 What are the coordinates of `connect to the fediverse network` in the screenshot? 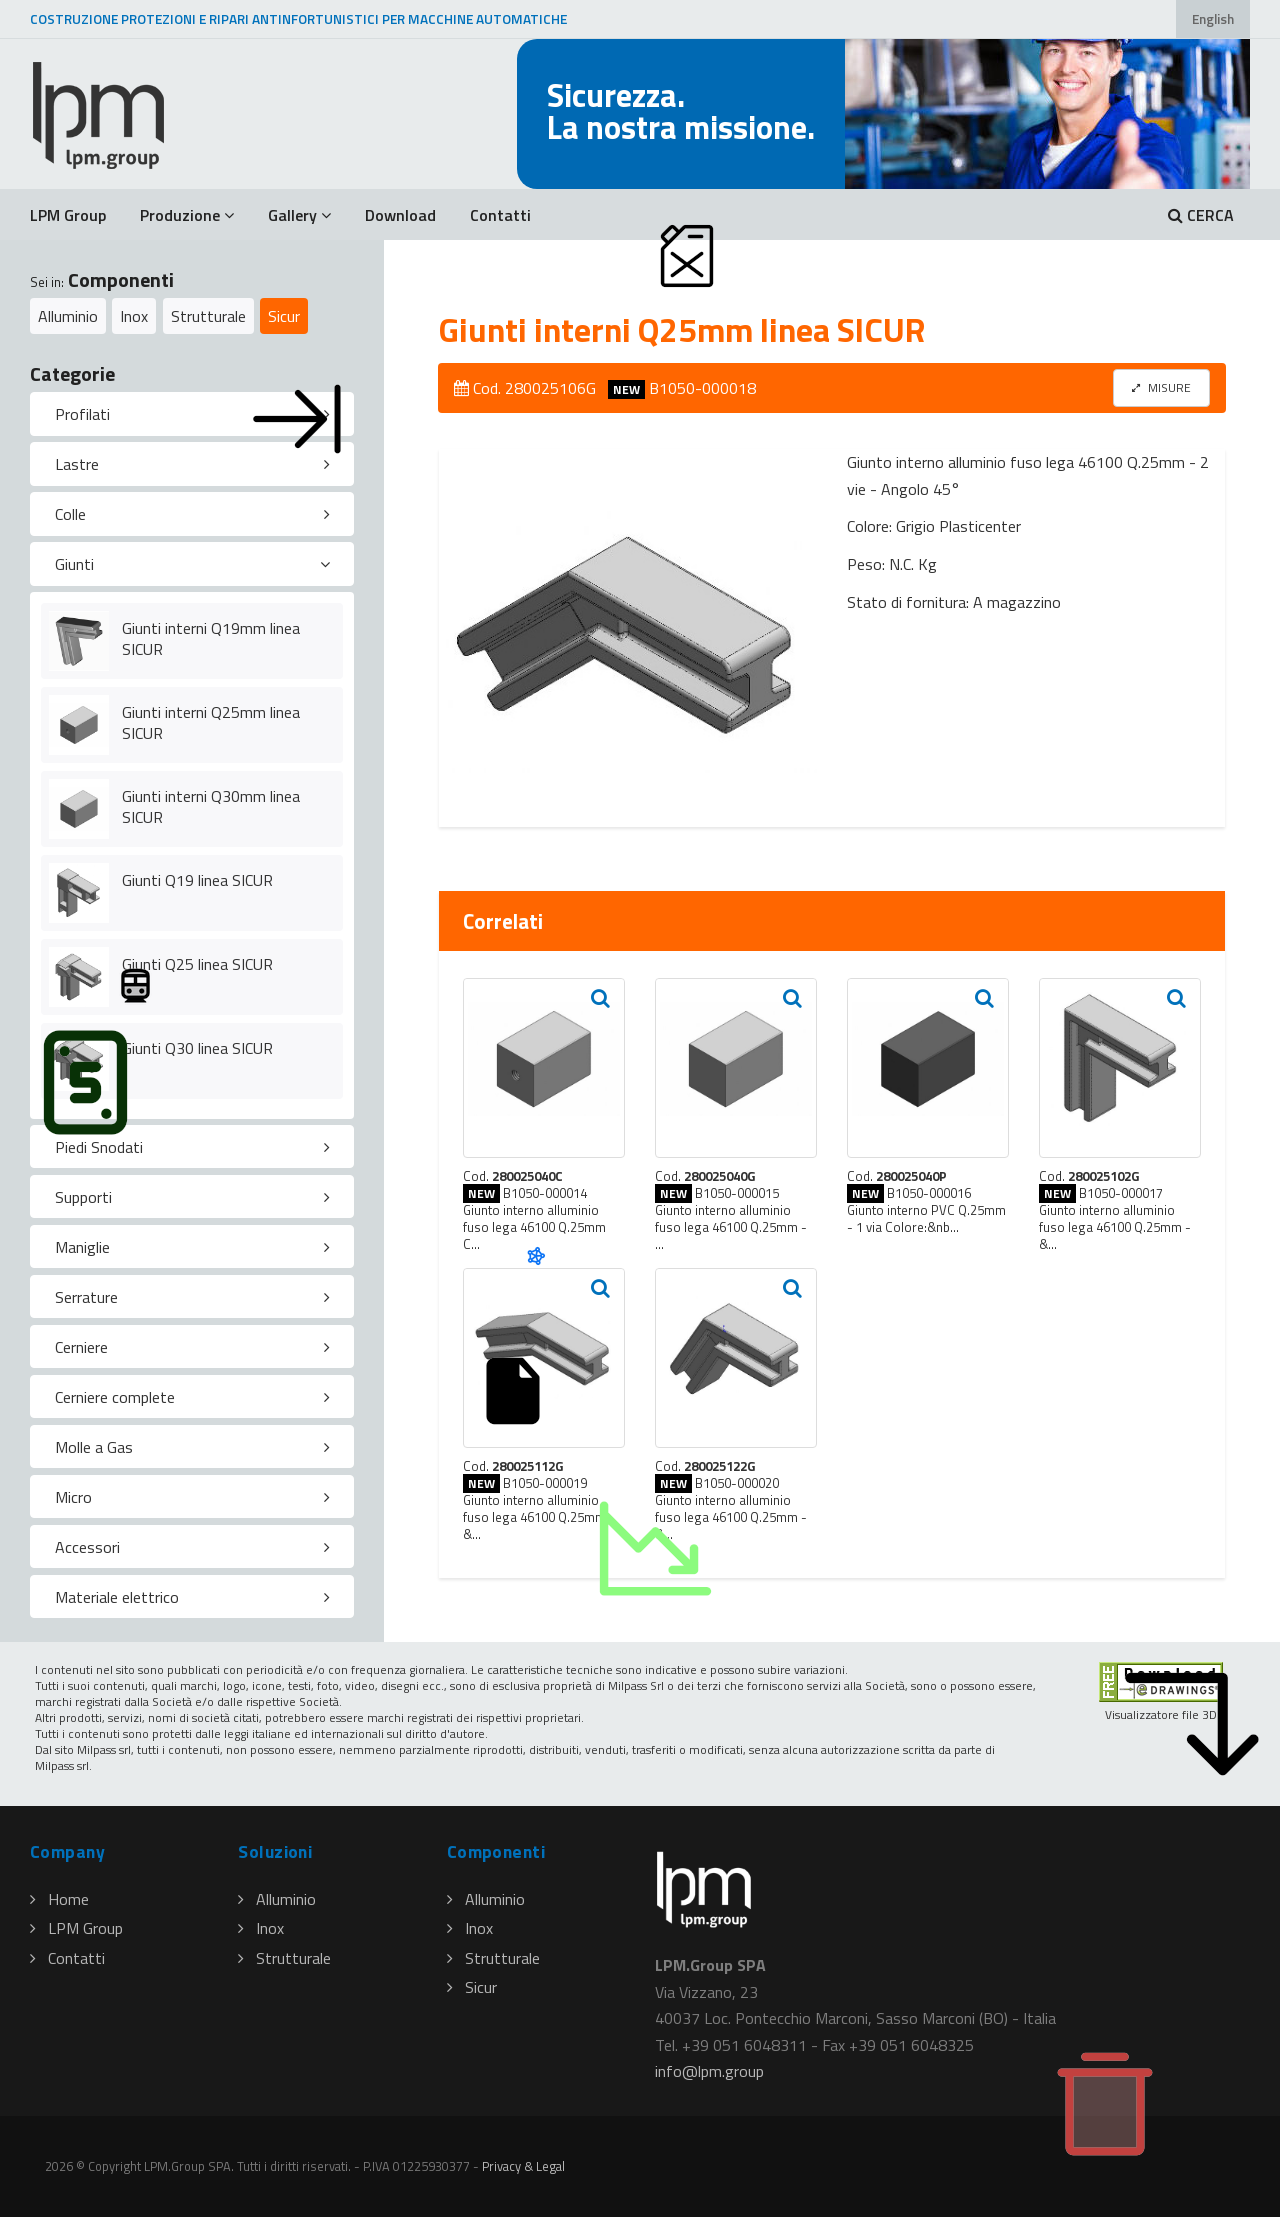 It's located at (536, 1256).